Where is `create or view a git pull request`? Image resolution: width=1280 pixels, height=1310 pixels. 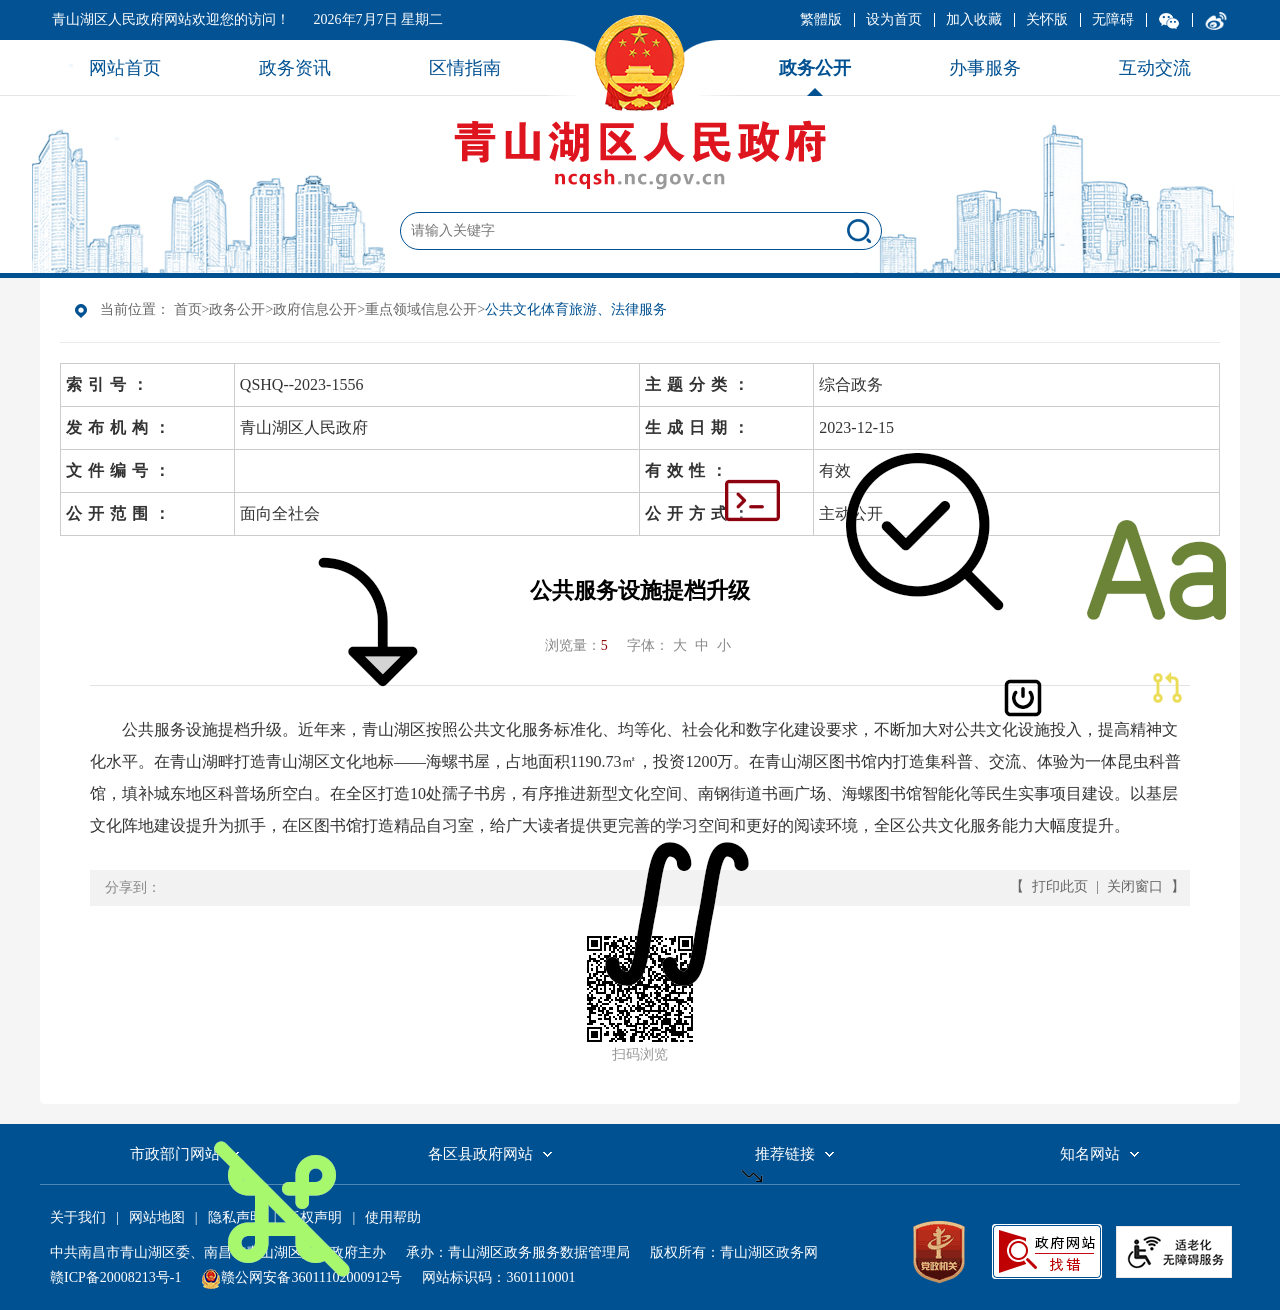
create or view a git pull request is located at coordinates (1167, 688).